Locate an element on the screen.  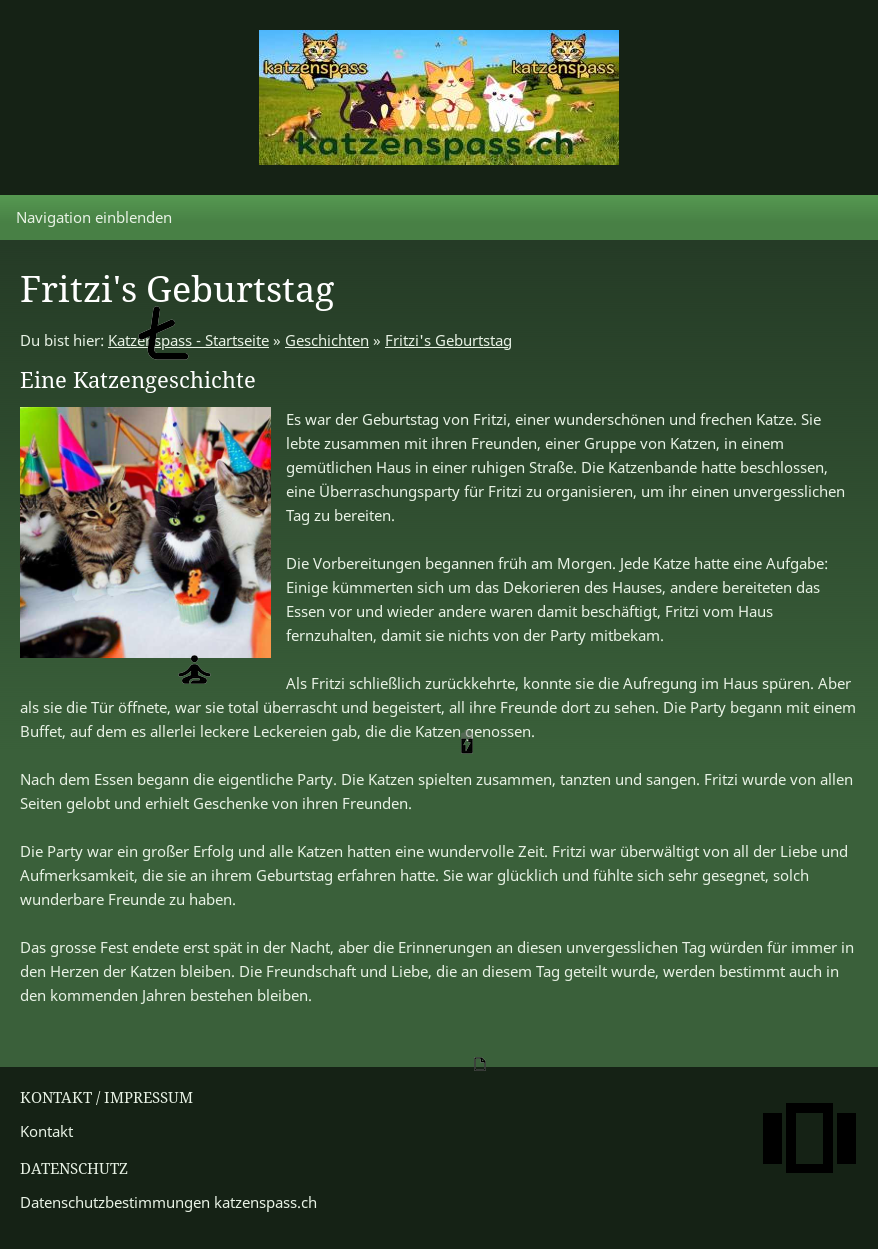
view litecoin balance or wallet is located at coordinates (165, 333).